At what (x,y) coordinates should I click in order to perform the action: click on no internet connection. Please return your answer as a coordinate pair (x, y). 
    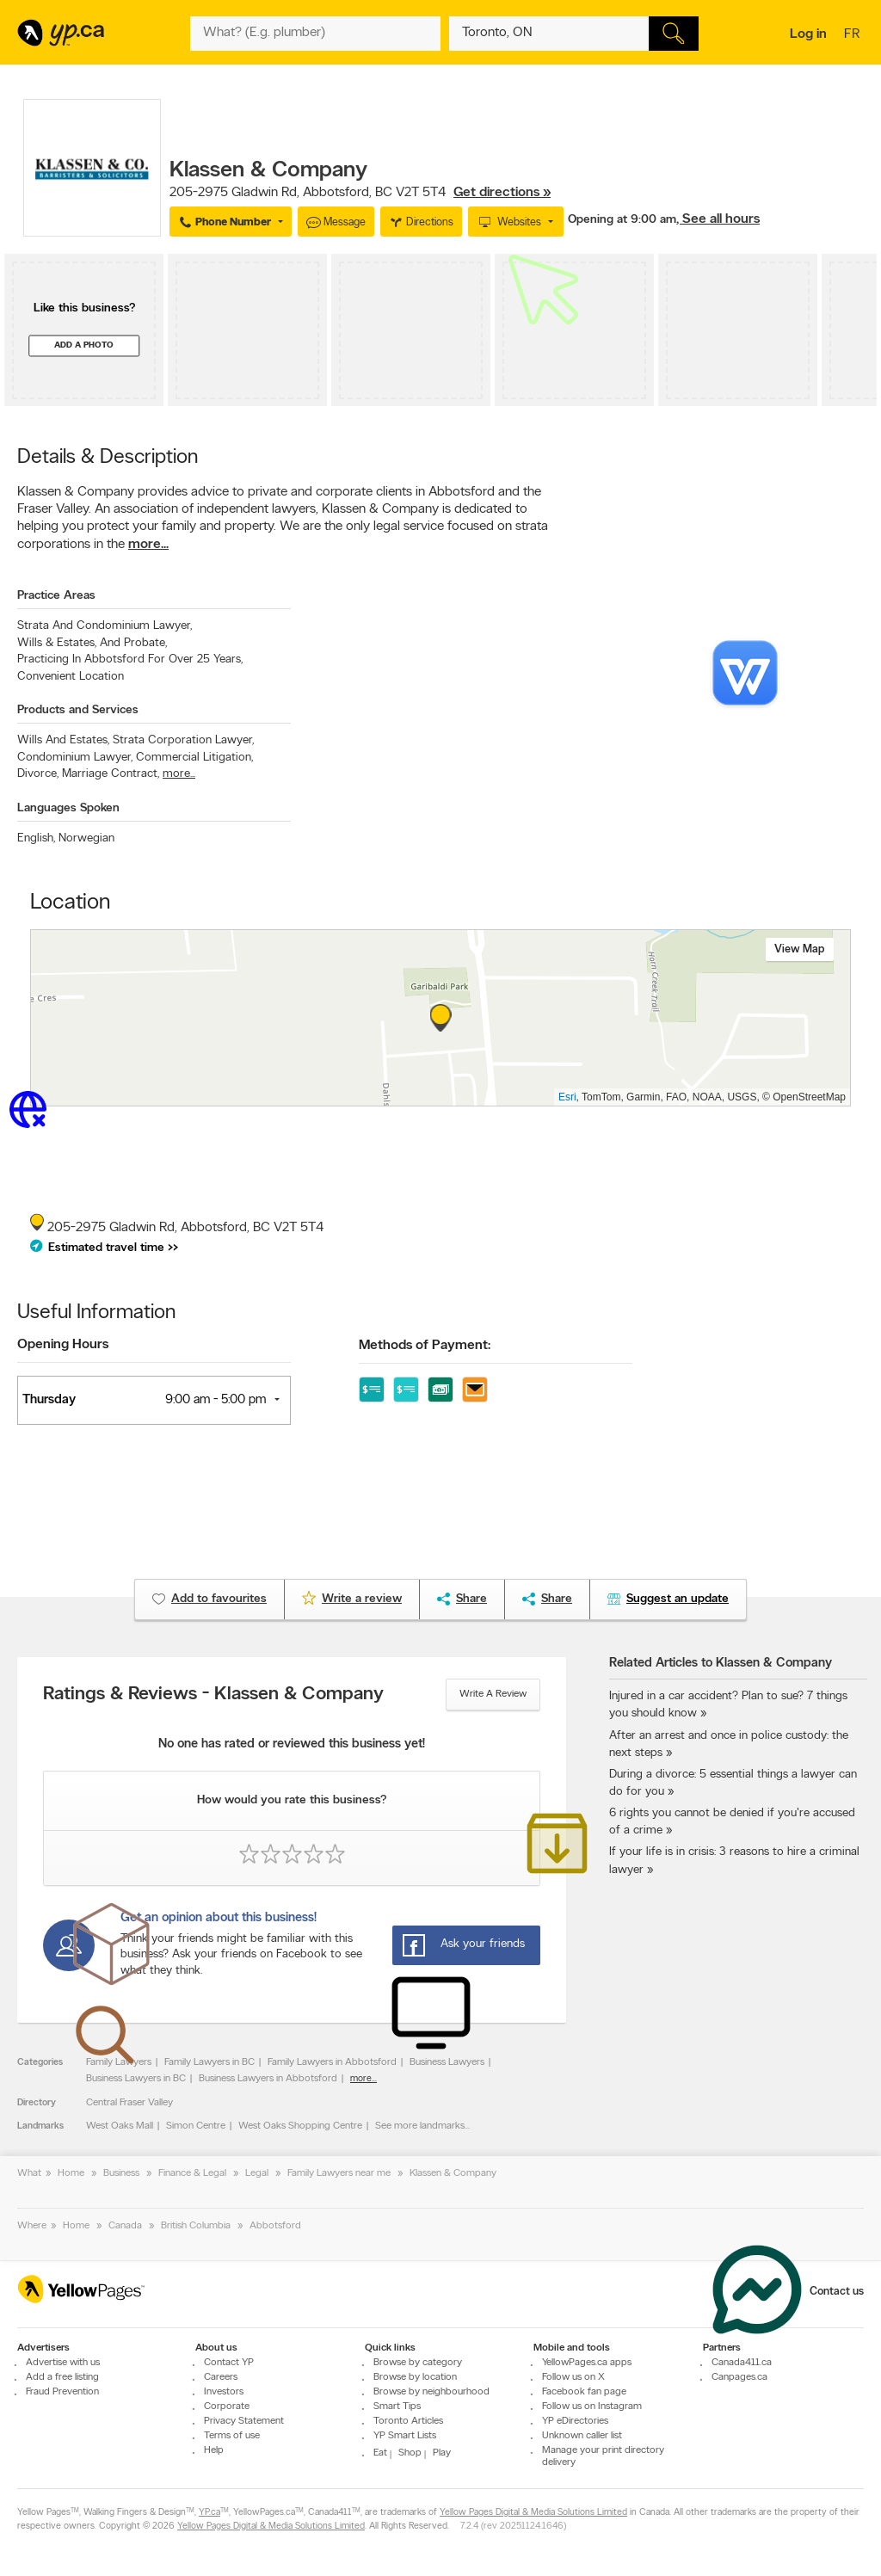
    Looking at the image, I should click on (28, 1109).